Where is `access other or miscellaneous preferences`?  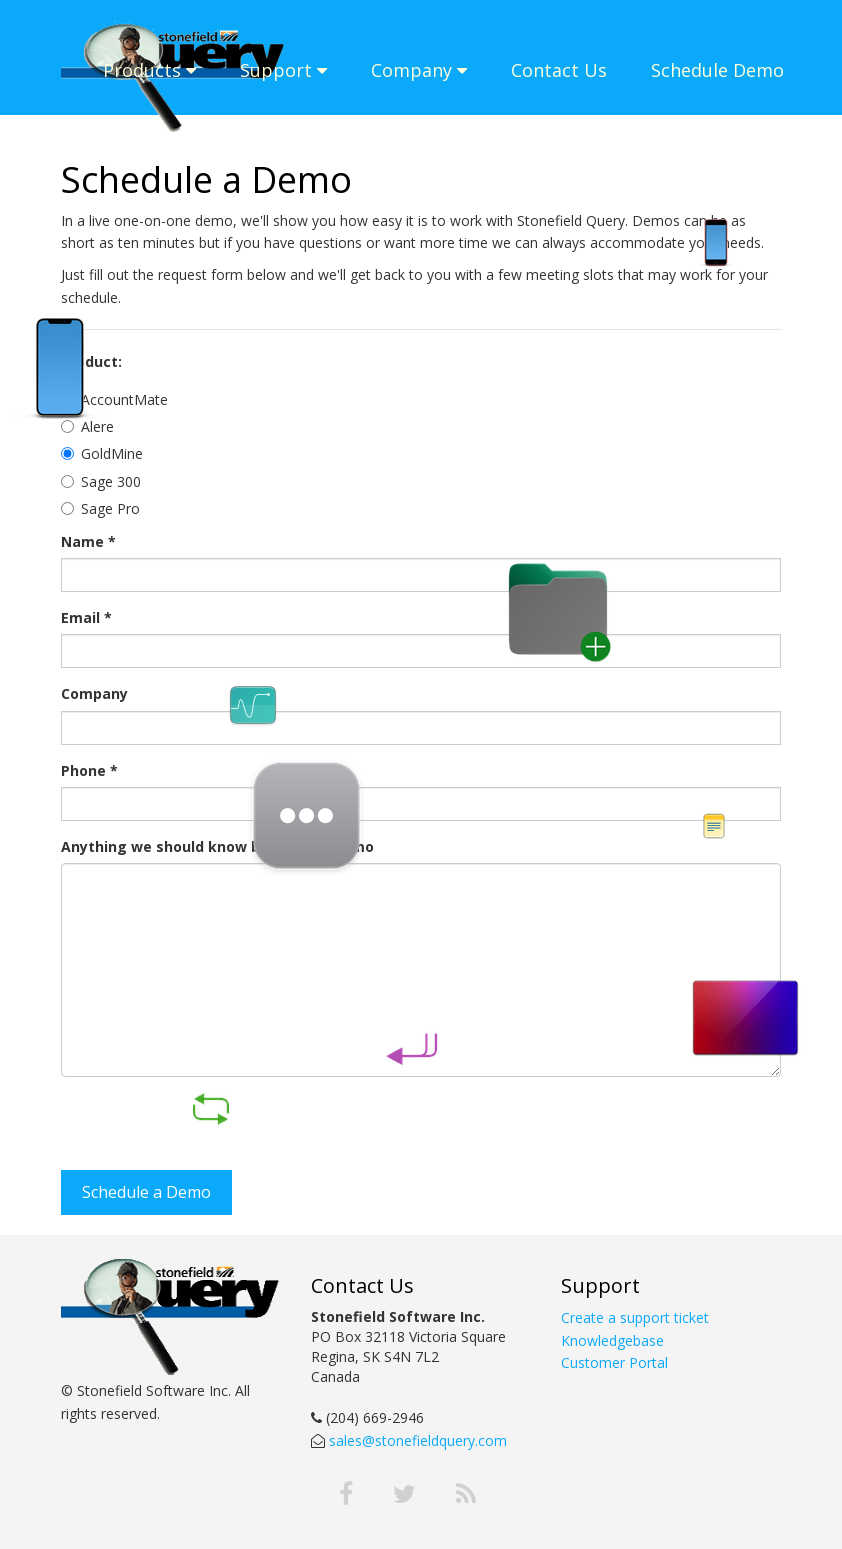 access other or miscellaneous preferences is located at coordinates (306, 817).